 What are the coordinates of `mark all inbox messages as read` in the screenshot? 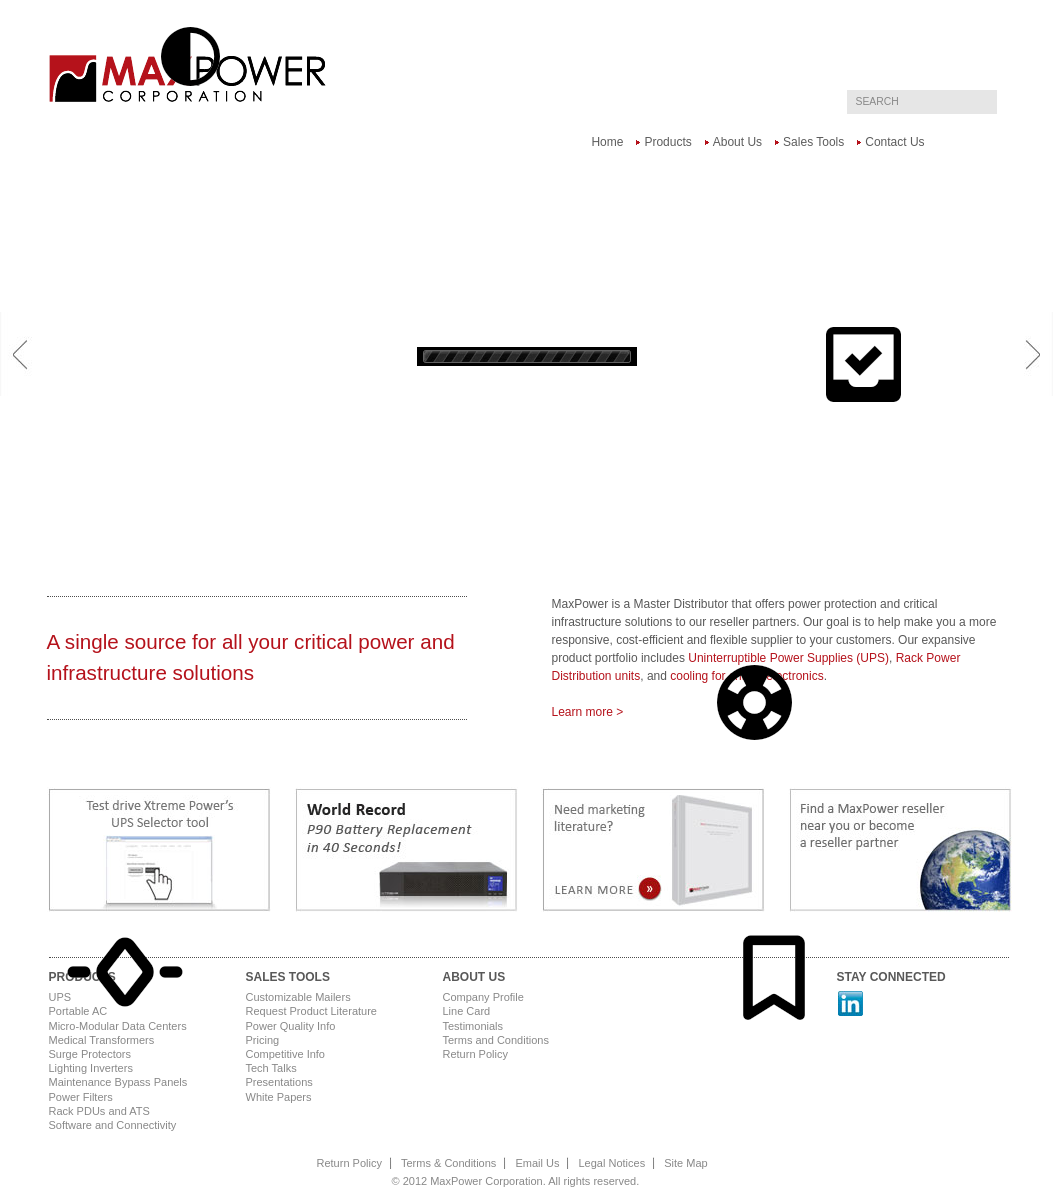 It's located at (863, 364).